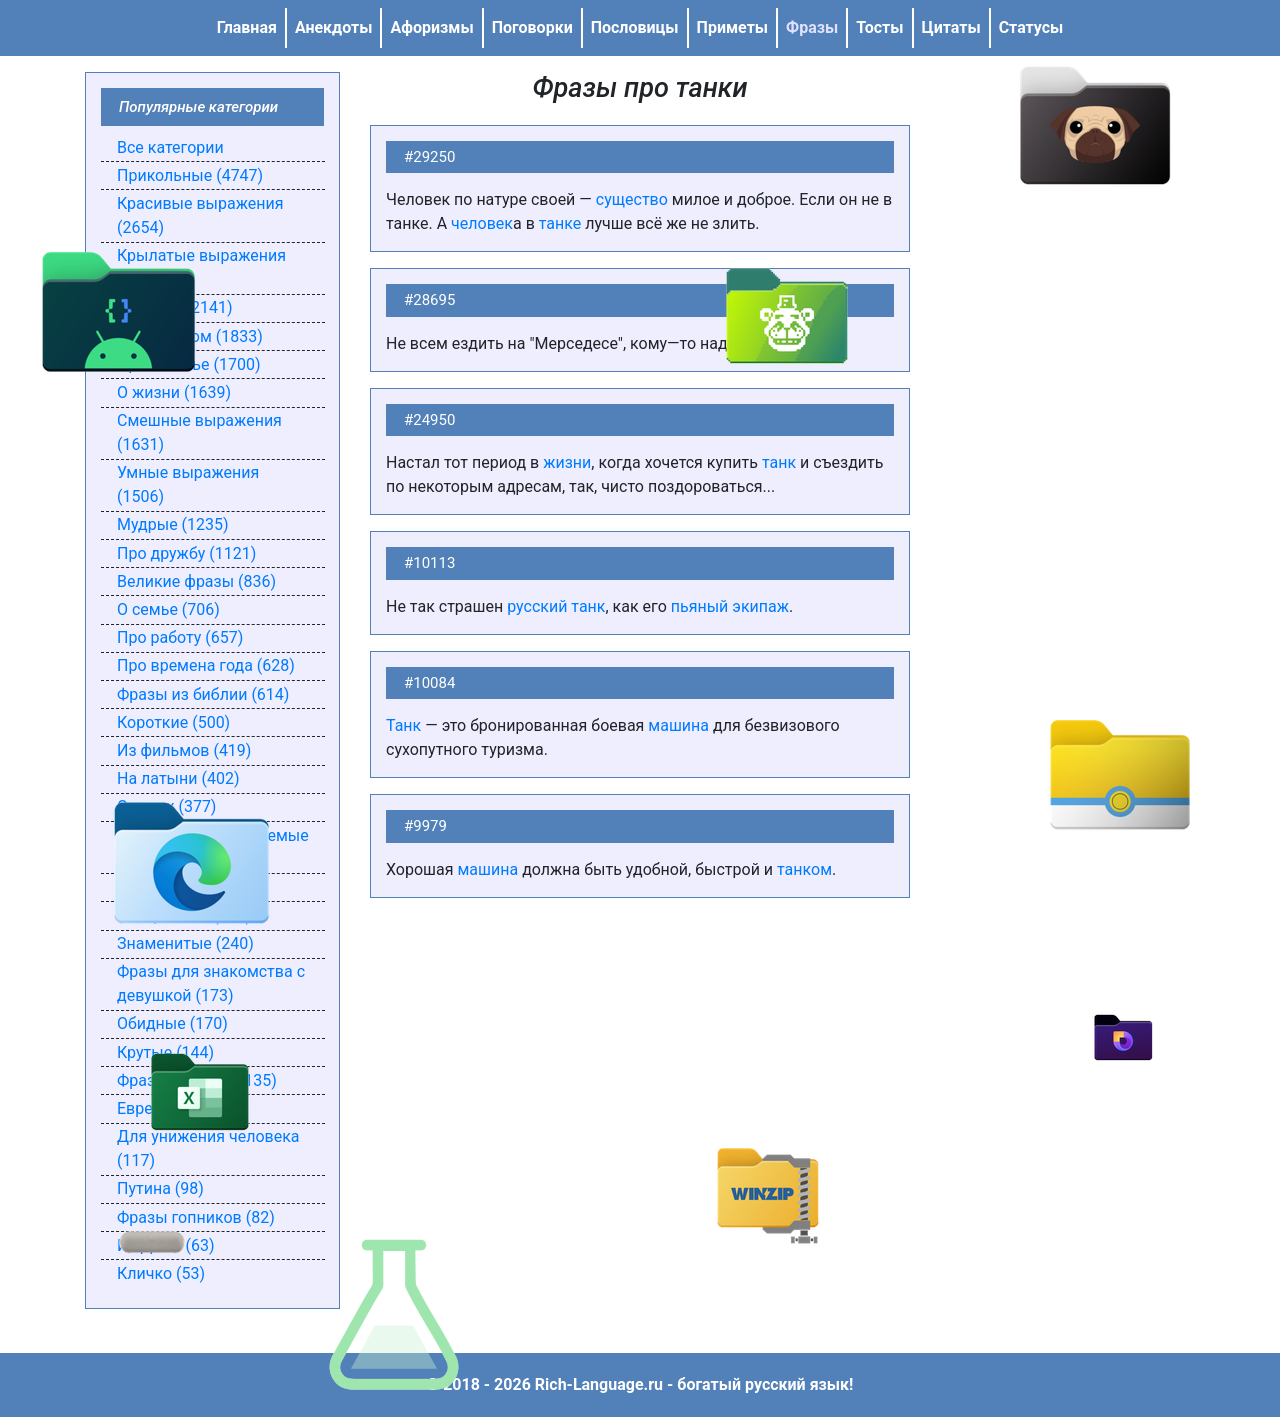 This screenshot has height=1417, width=1280. What do you see at coordinates (118, 316) in the screenshot?
I see `open android developer project files` at bounding box center [118, 316].